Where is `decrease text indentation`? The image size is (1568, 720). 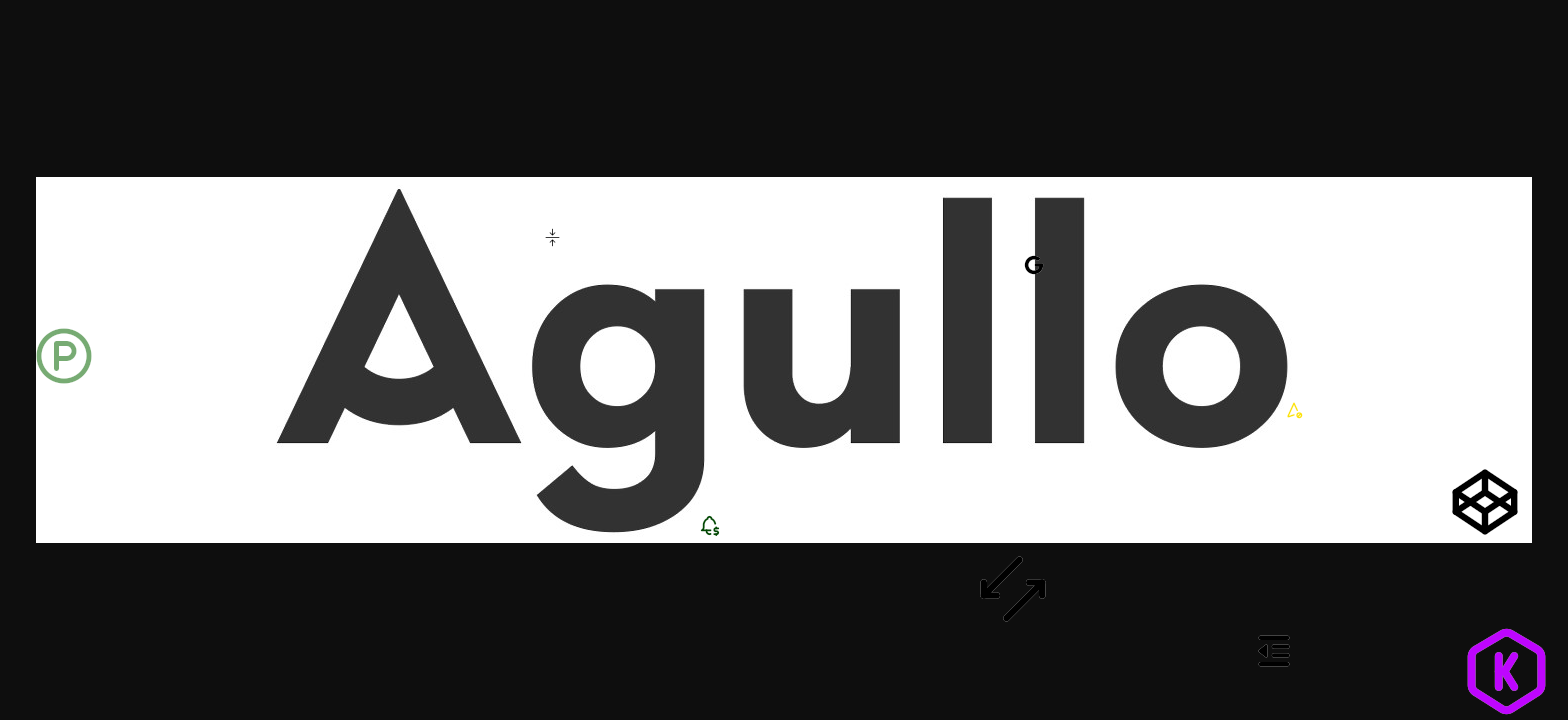 decrease text indentation is located at coordinates (1274, 651).